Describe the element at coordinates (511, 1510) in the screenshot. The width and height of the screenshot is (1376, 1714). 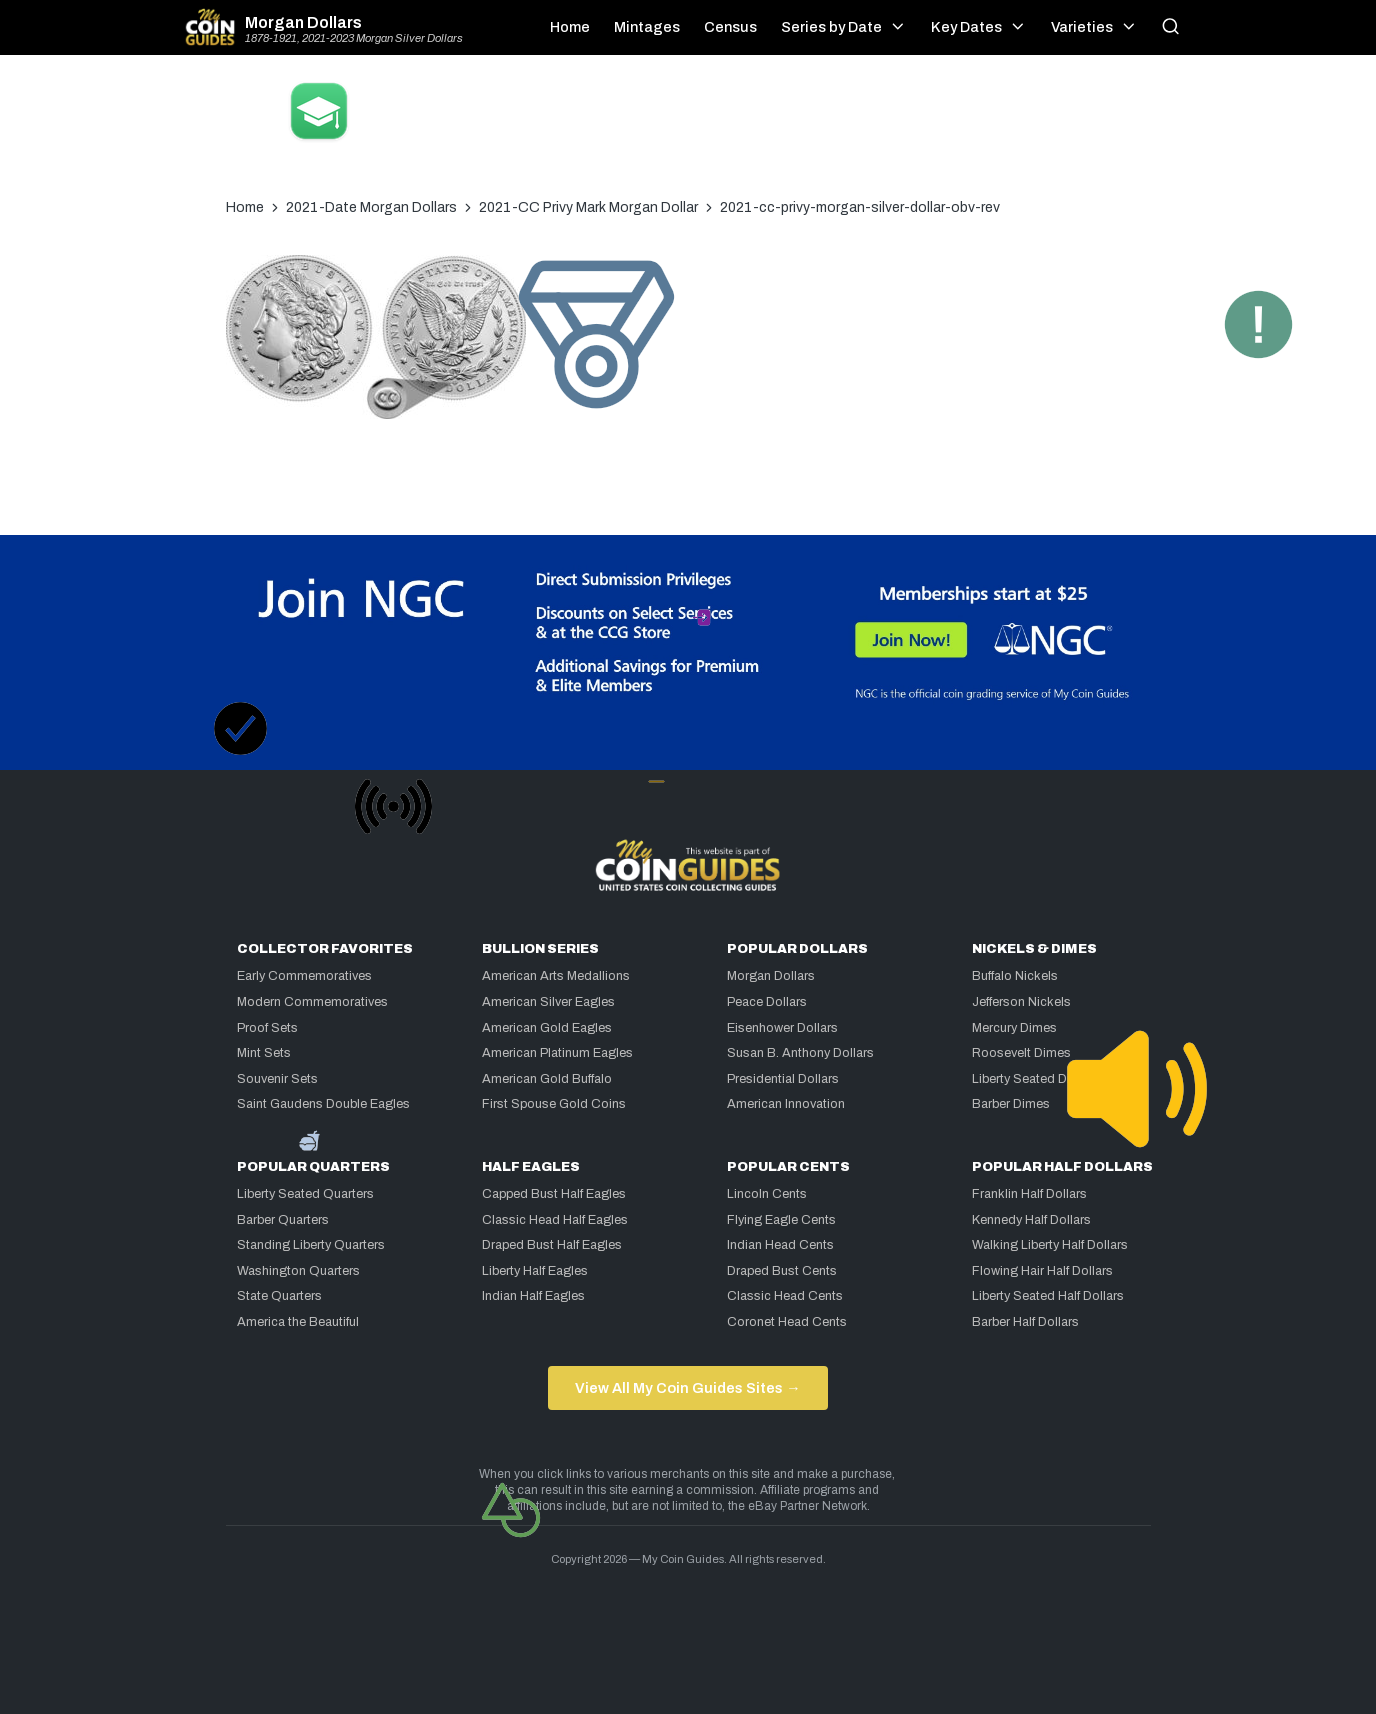
I see `access shape tools or drawing options` at that location.